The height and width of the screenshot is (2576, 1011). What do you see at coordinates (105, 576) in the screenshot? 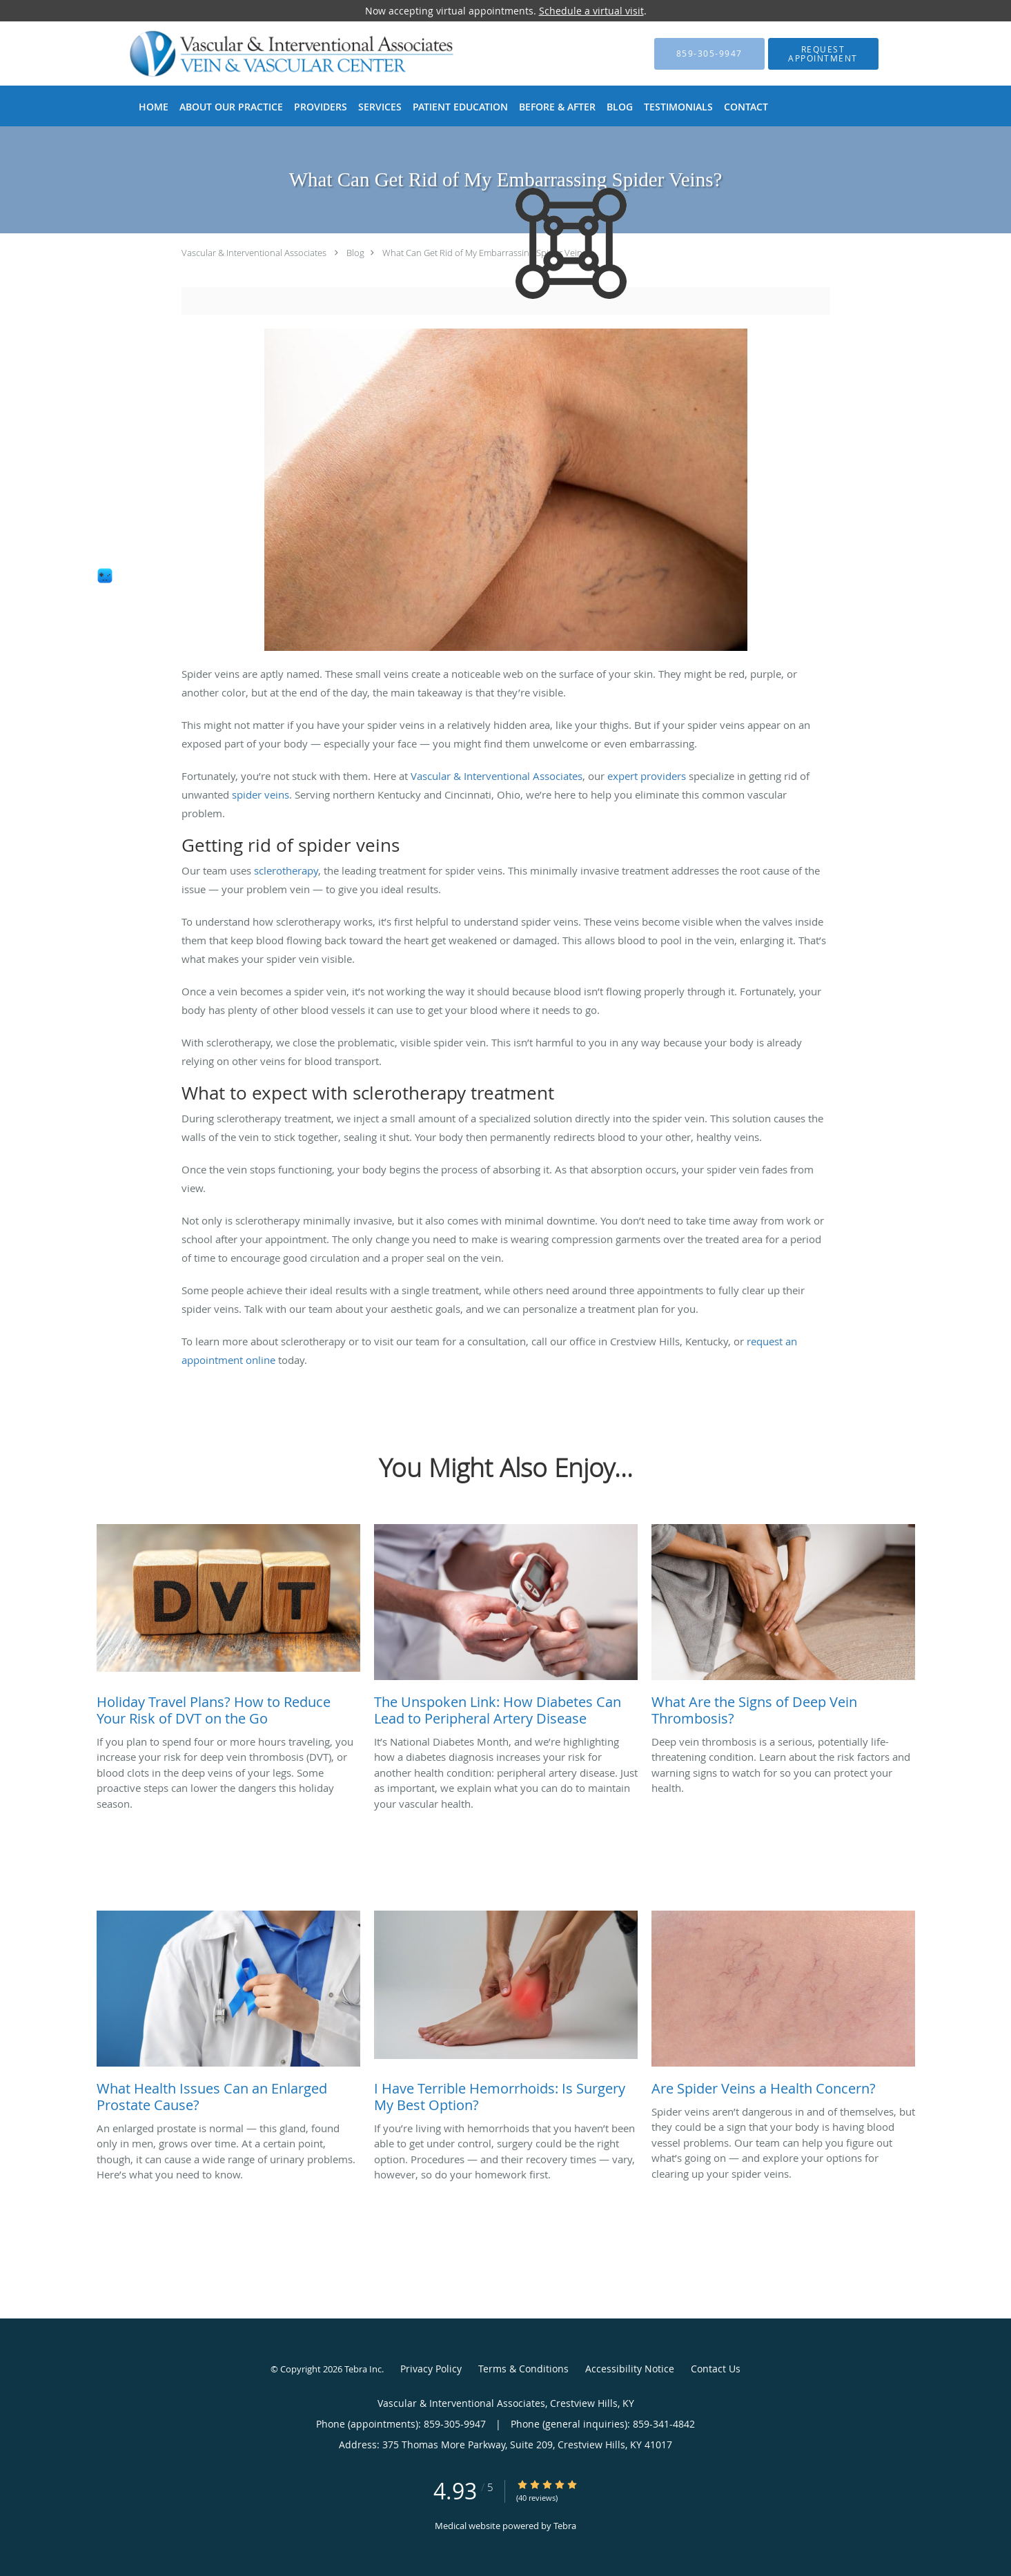
I see `launch mgba game boy advance emulator` at bounding box center [105, 576].